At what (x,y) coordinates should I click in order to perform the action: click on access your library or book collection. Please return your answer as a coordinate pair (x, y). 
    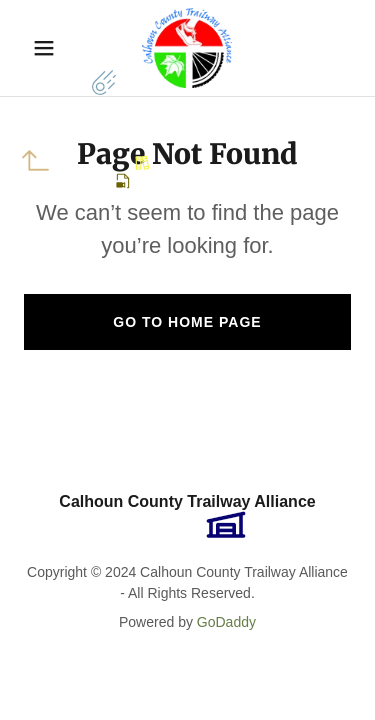
    Looking at the image, I should click on (142, 163).